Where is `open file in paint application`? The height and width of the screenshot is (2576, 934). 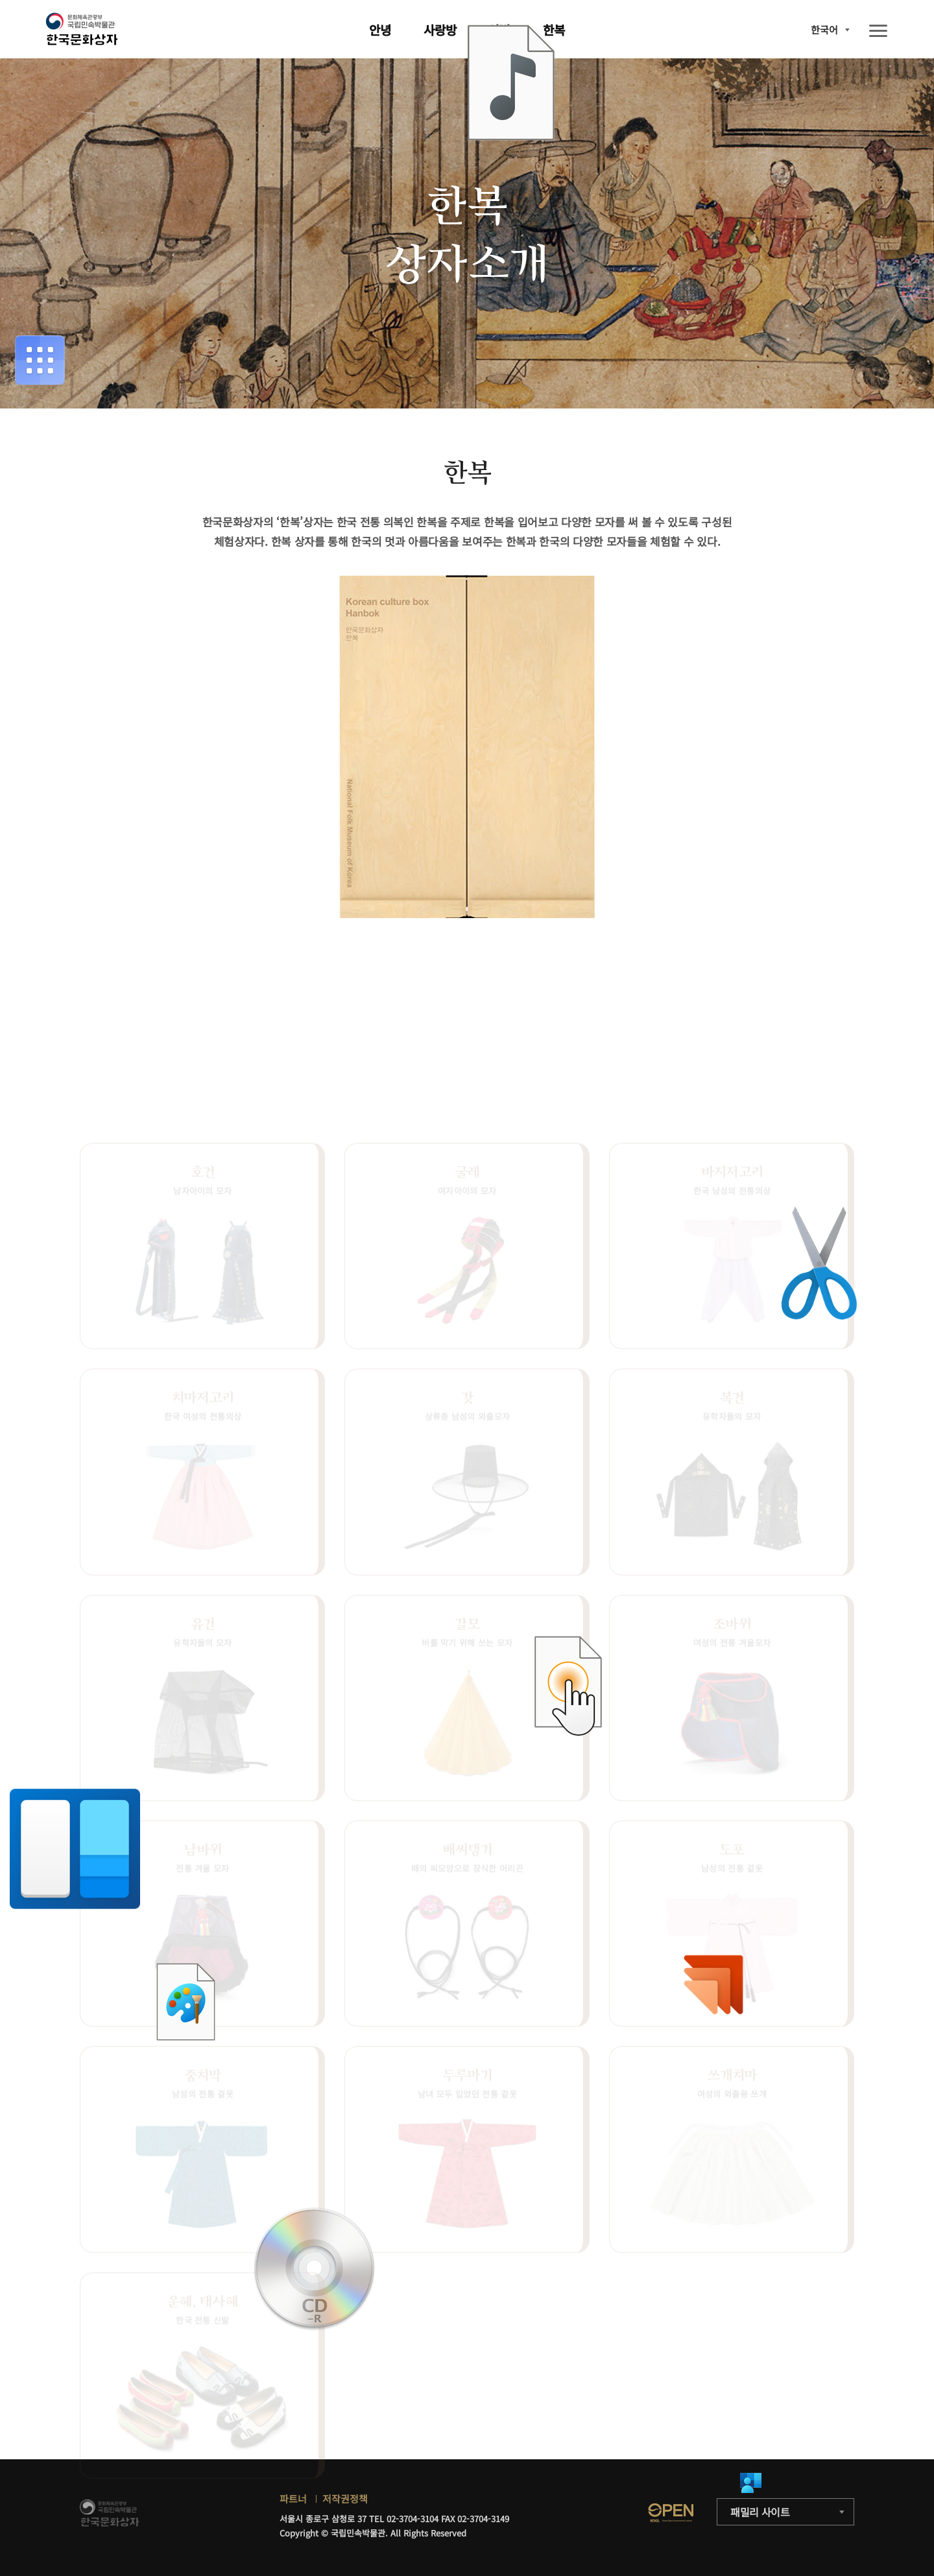
open file in paint application is located at coordinates (186, 2002).